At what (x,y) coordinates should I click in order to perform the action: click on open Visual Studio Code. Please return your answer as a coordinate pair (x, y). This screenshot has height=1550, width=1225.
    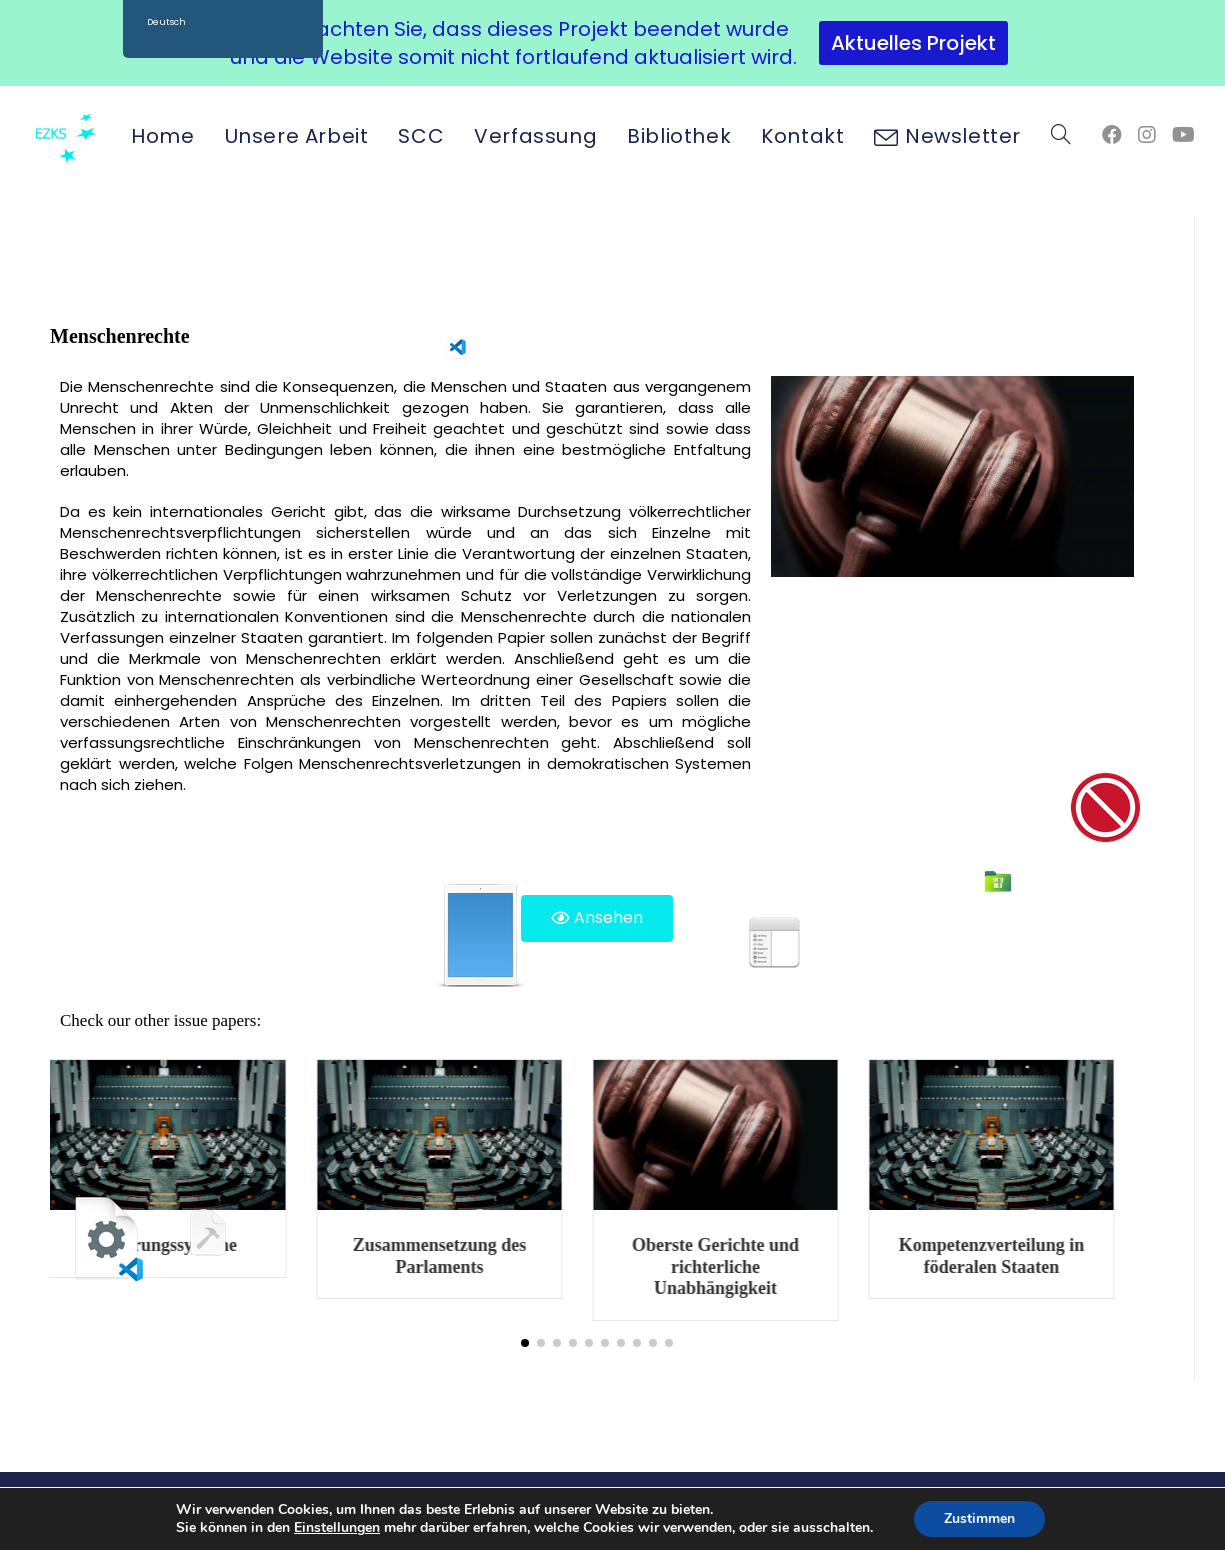
    Looking at the image, I should click on (458, 347).